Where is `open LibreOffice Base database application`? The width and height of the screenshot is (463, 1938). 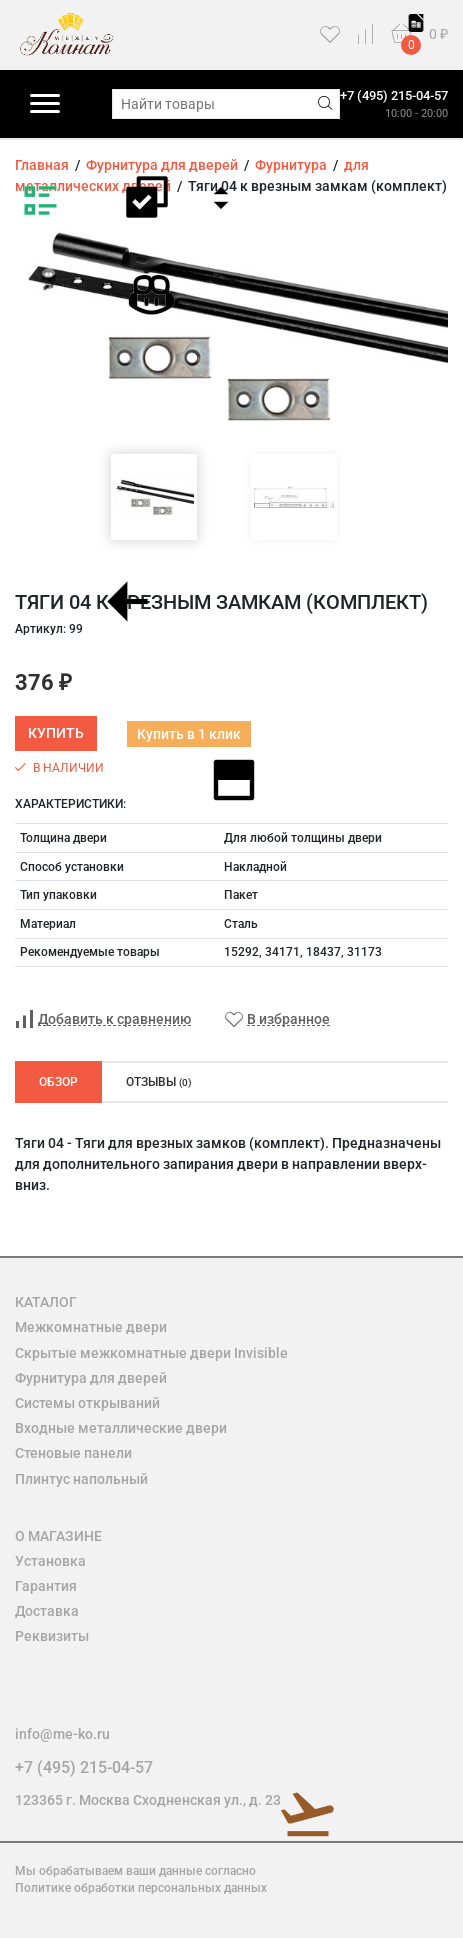 open LibreOffice Base database application is located at coordinates (416, 23).